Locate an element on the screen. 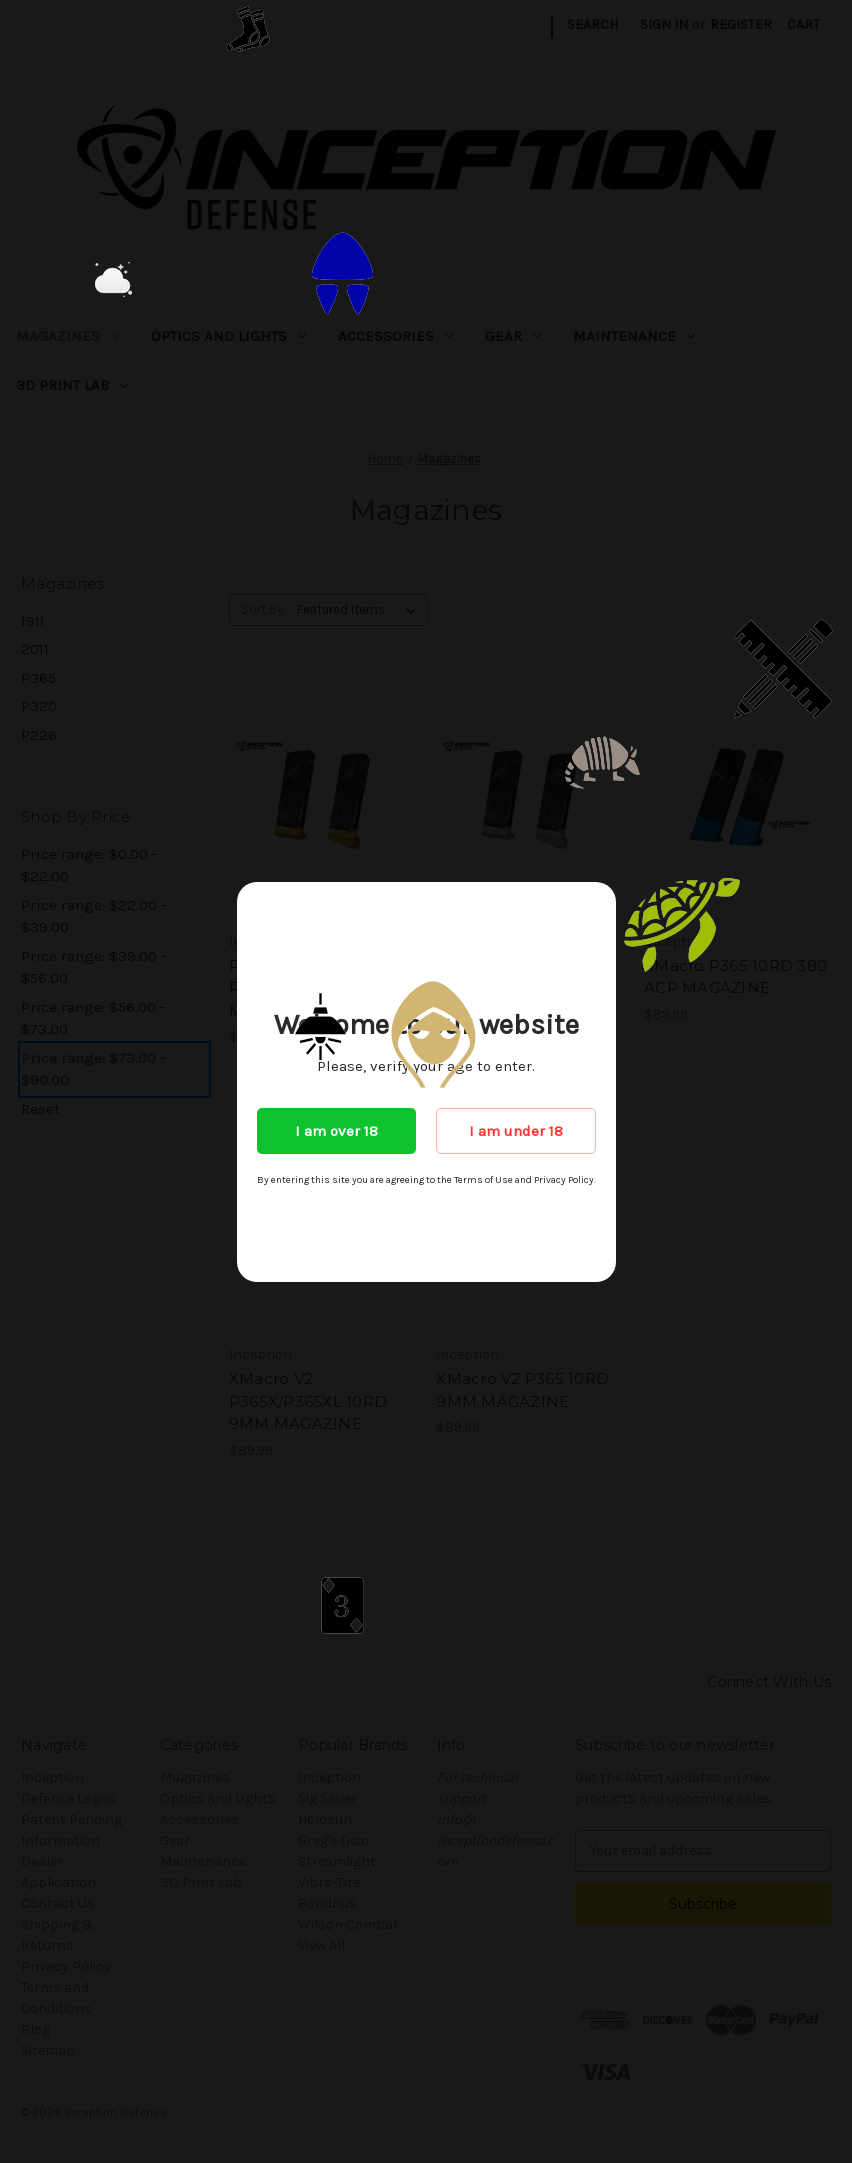 Image resolution: width=852 pixels, height=2163 pixels. indicates marine wildlife or ocean conservation content is located at coordinates (682, 925).